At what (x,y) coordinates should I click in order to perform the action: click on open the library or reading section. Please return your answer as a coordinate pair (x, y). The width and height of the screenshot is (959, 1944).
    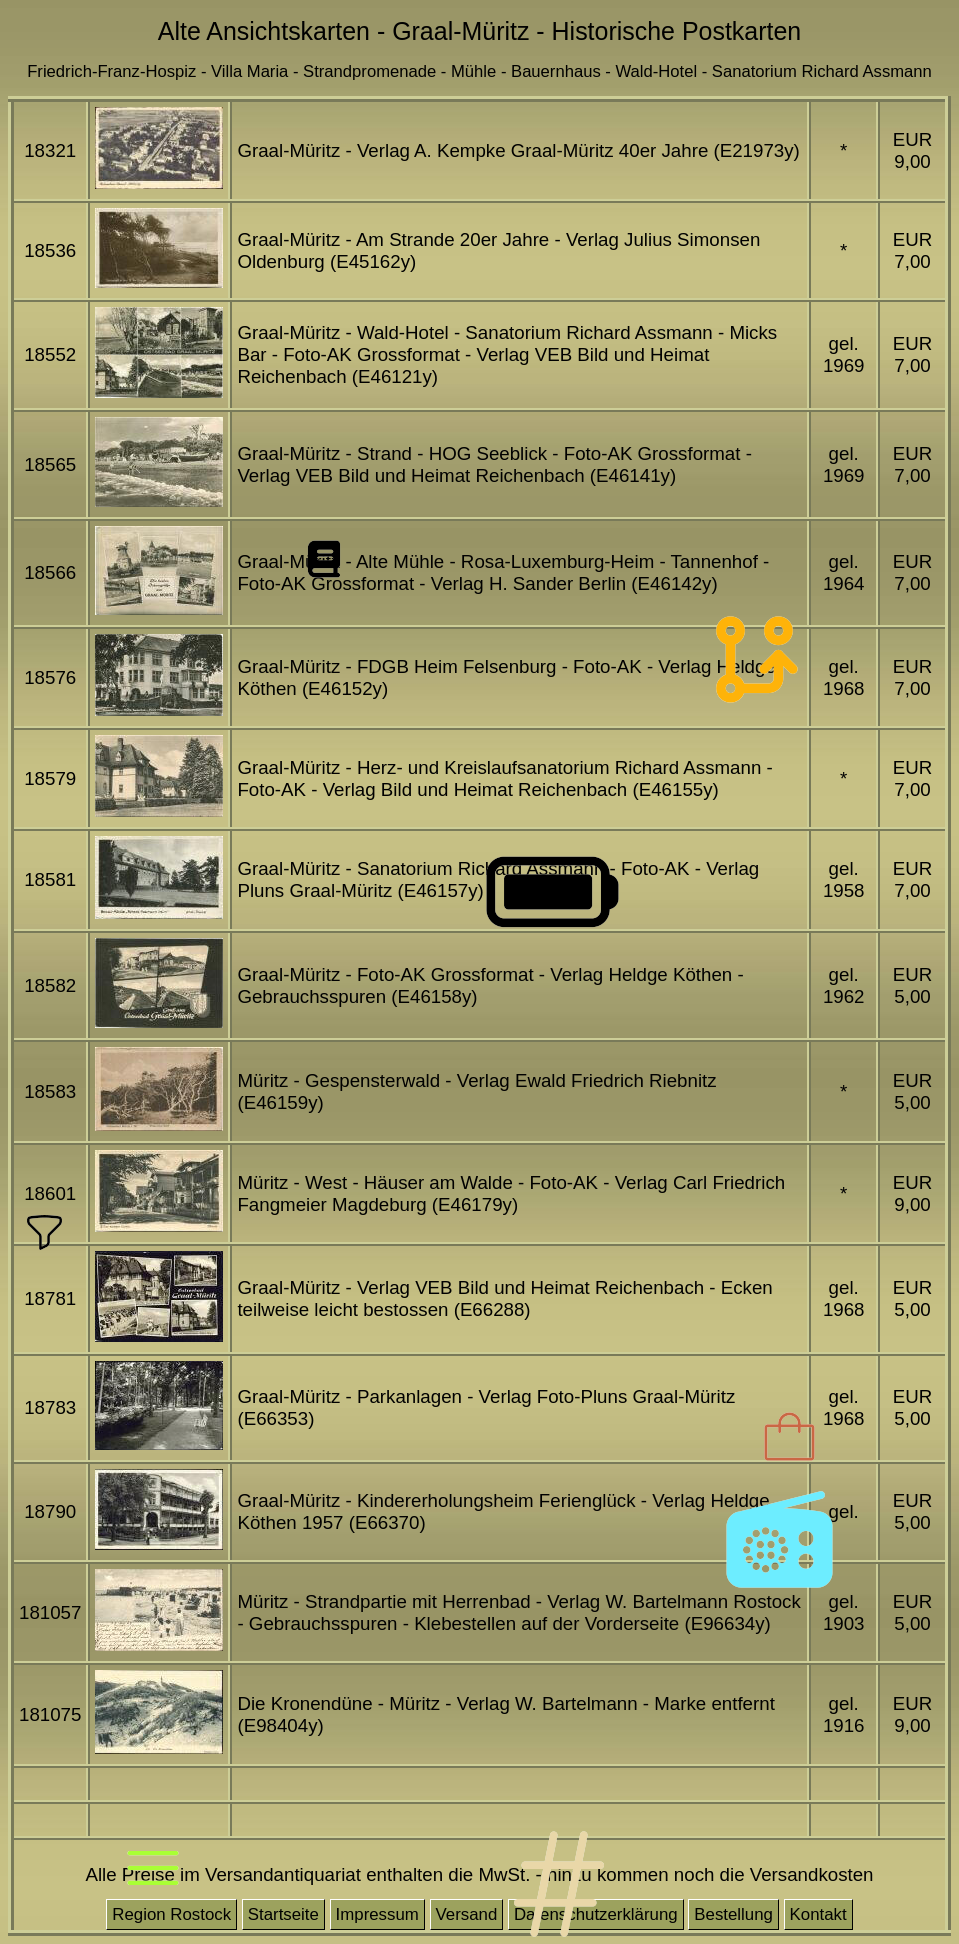
    Looking at the image, I should click on (324, 559).